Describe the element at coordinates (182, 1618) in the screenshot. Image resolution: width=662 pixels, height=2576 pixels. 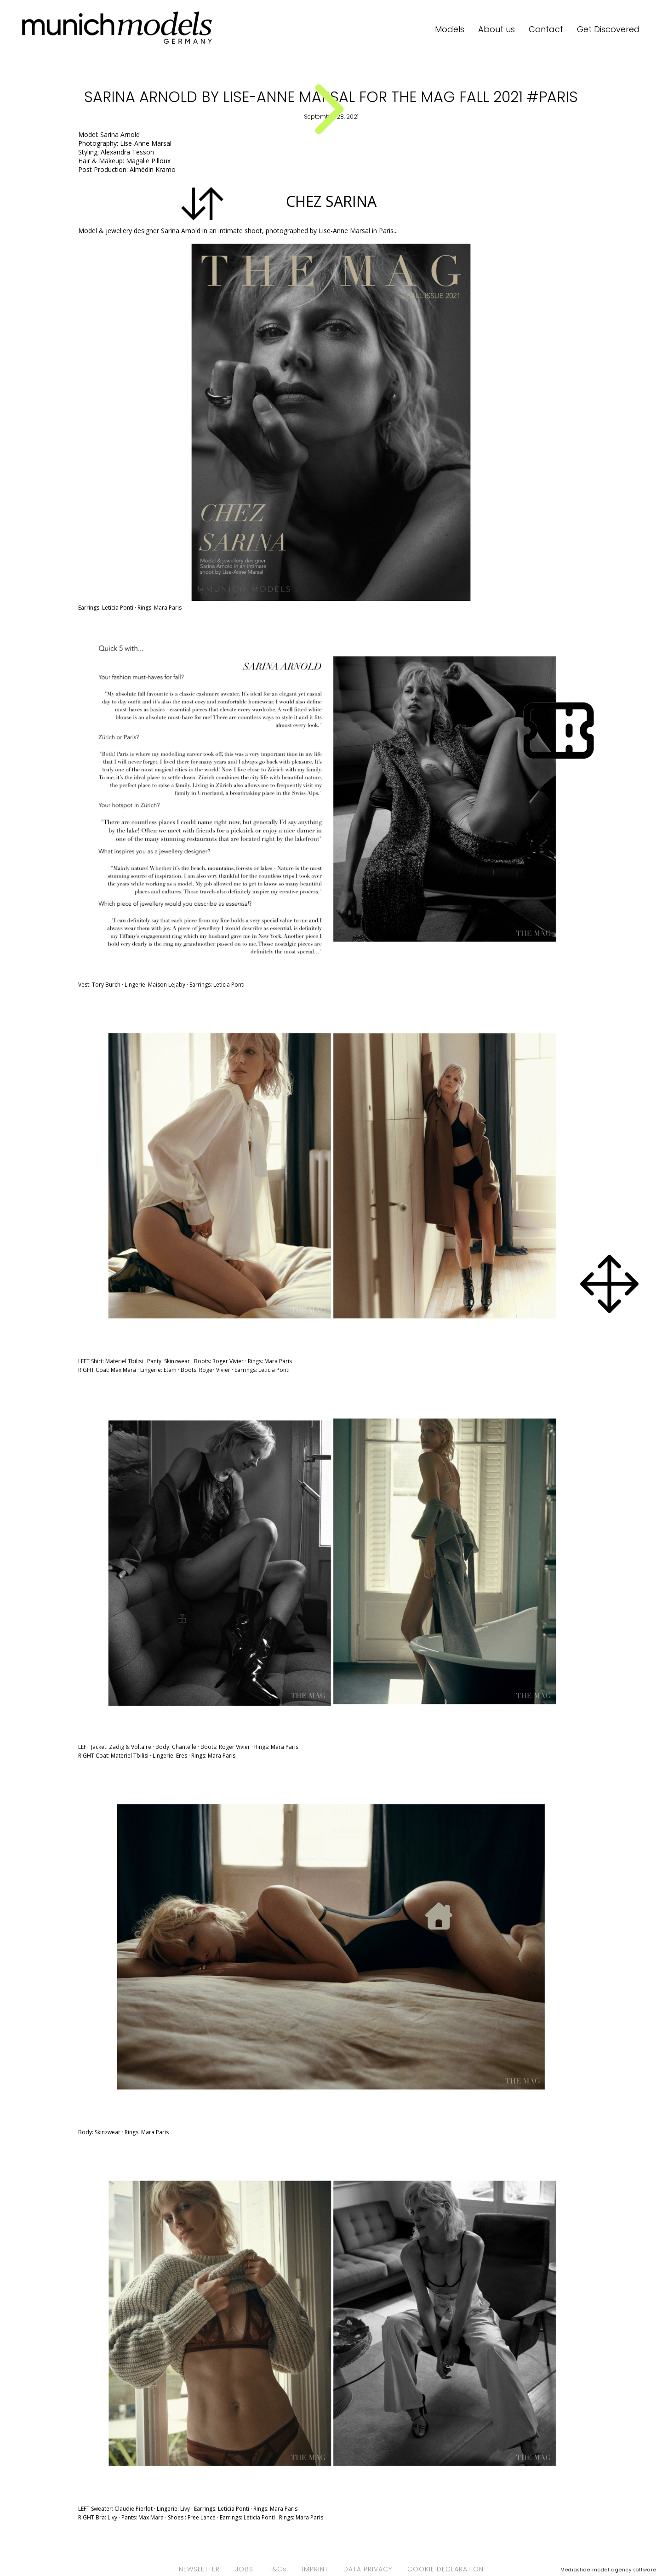
I see `access gifts or rewards` at that location.